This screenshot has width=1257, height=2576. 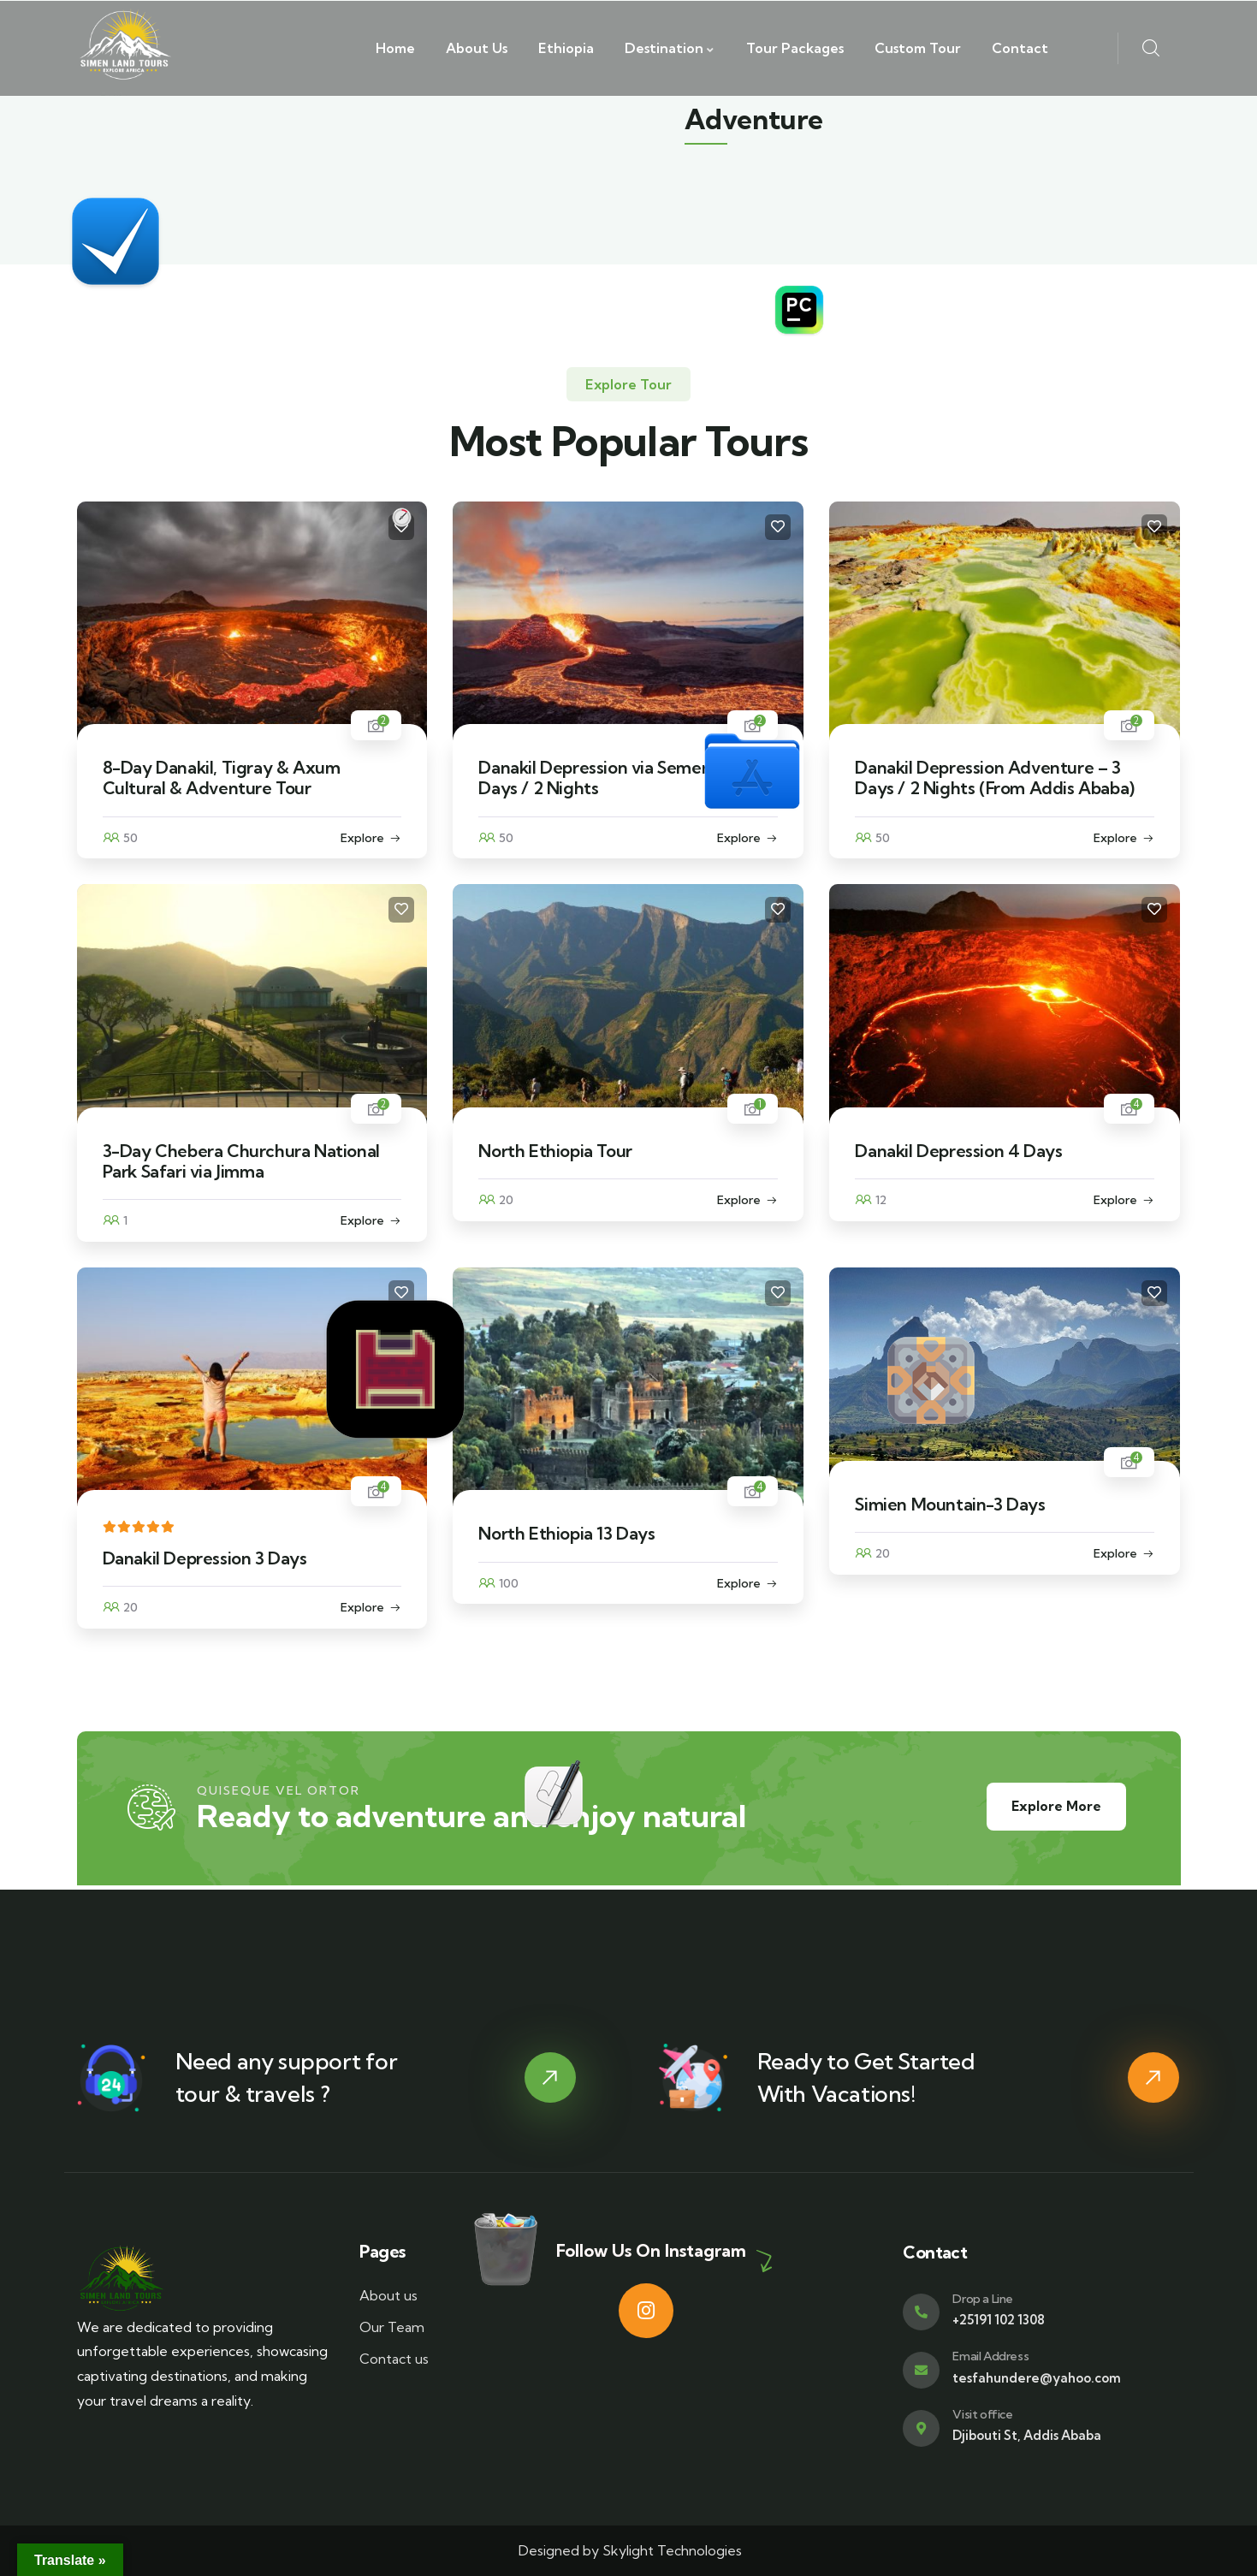 What do you see at coordinates (395, 1369) in the screenshot?
I see `launch inscryption game` at bounding box center [395, 1369].